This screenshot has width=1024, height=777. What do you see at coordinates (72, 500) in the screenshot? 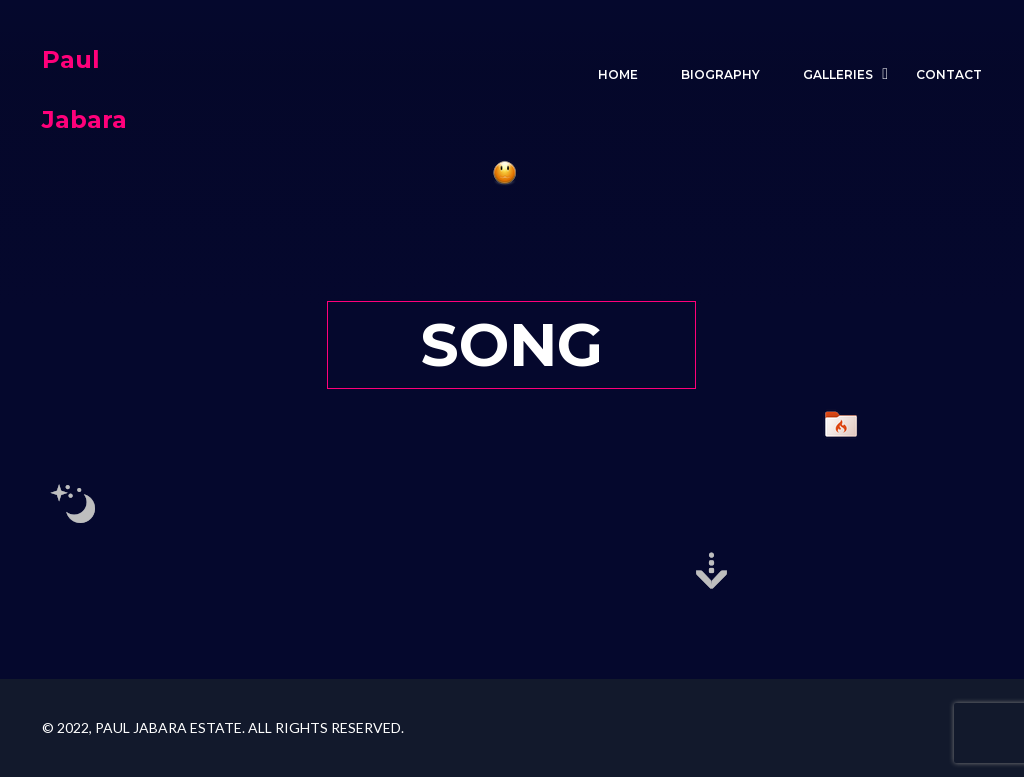
I see `access screensaver settings` at bounding box center [72, 500].